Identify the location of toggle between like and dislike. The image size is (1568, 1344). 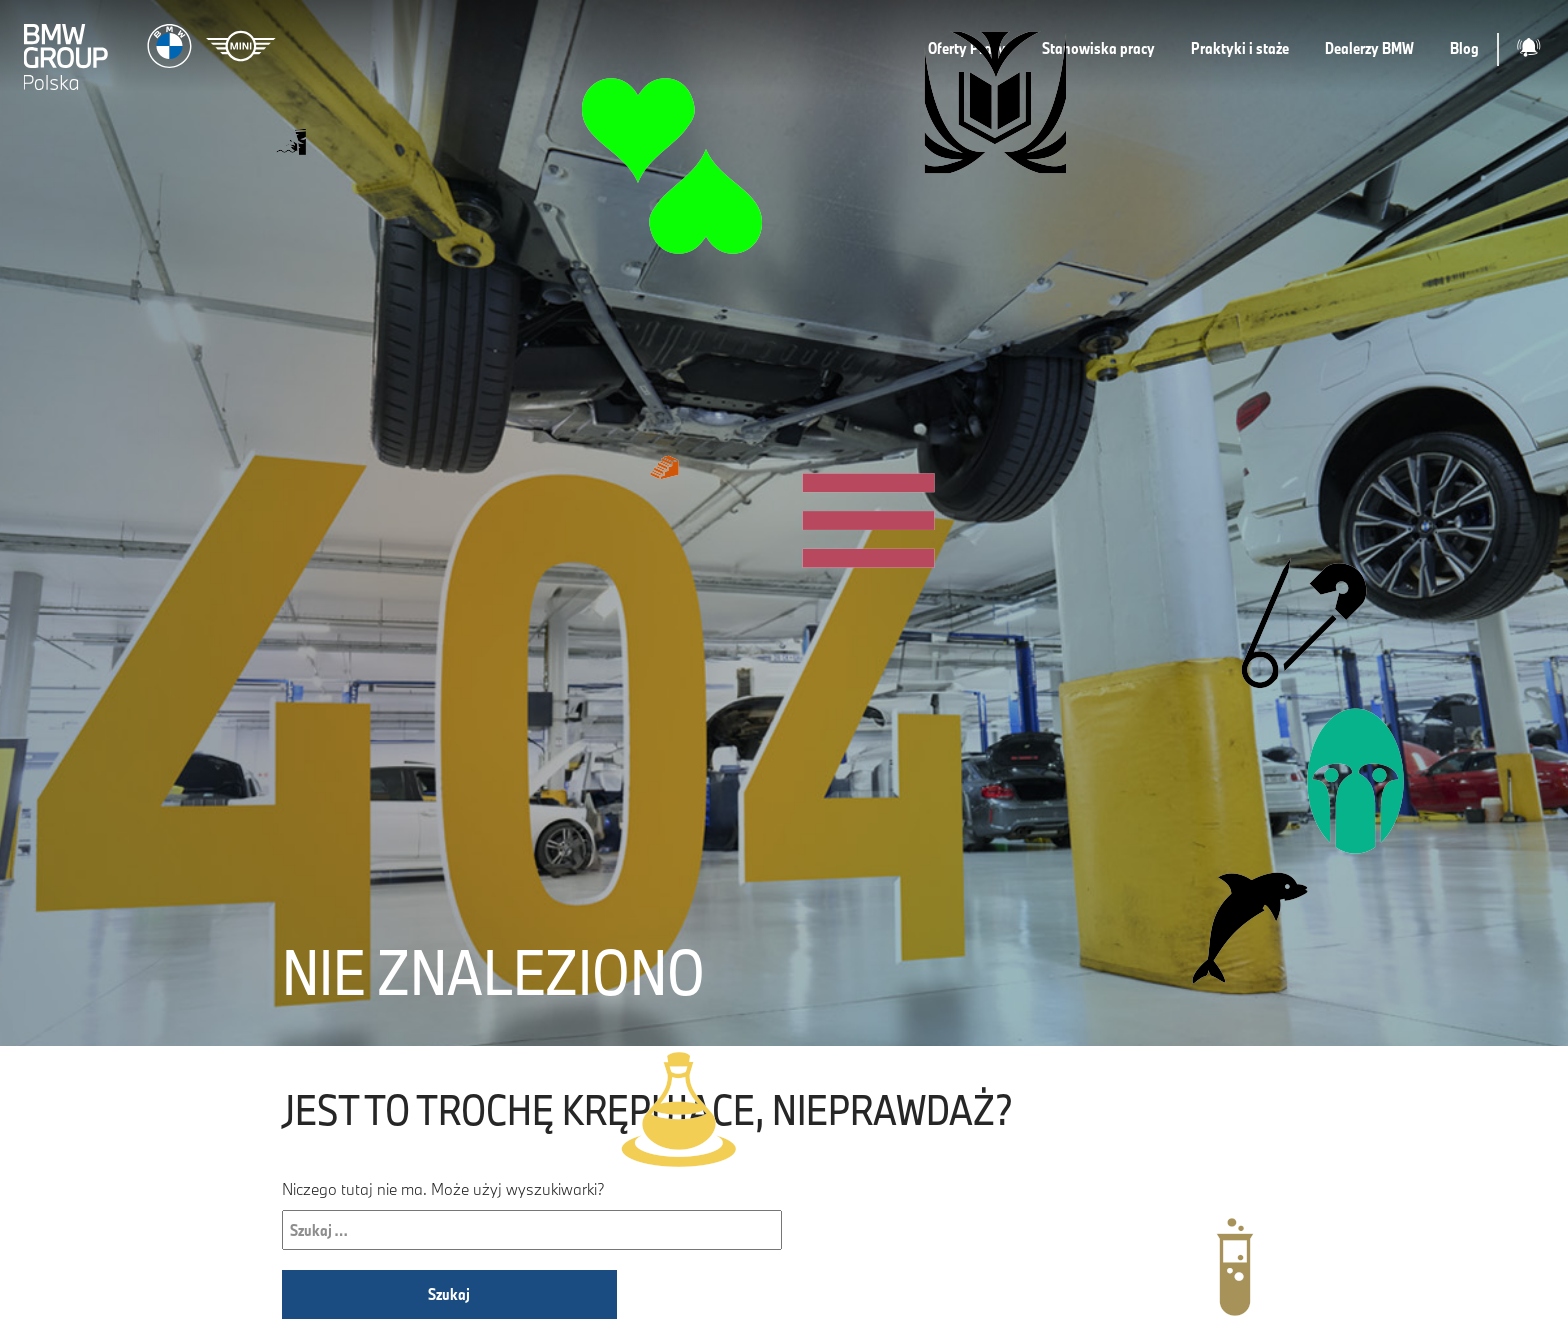
(672, 166).